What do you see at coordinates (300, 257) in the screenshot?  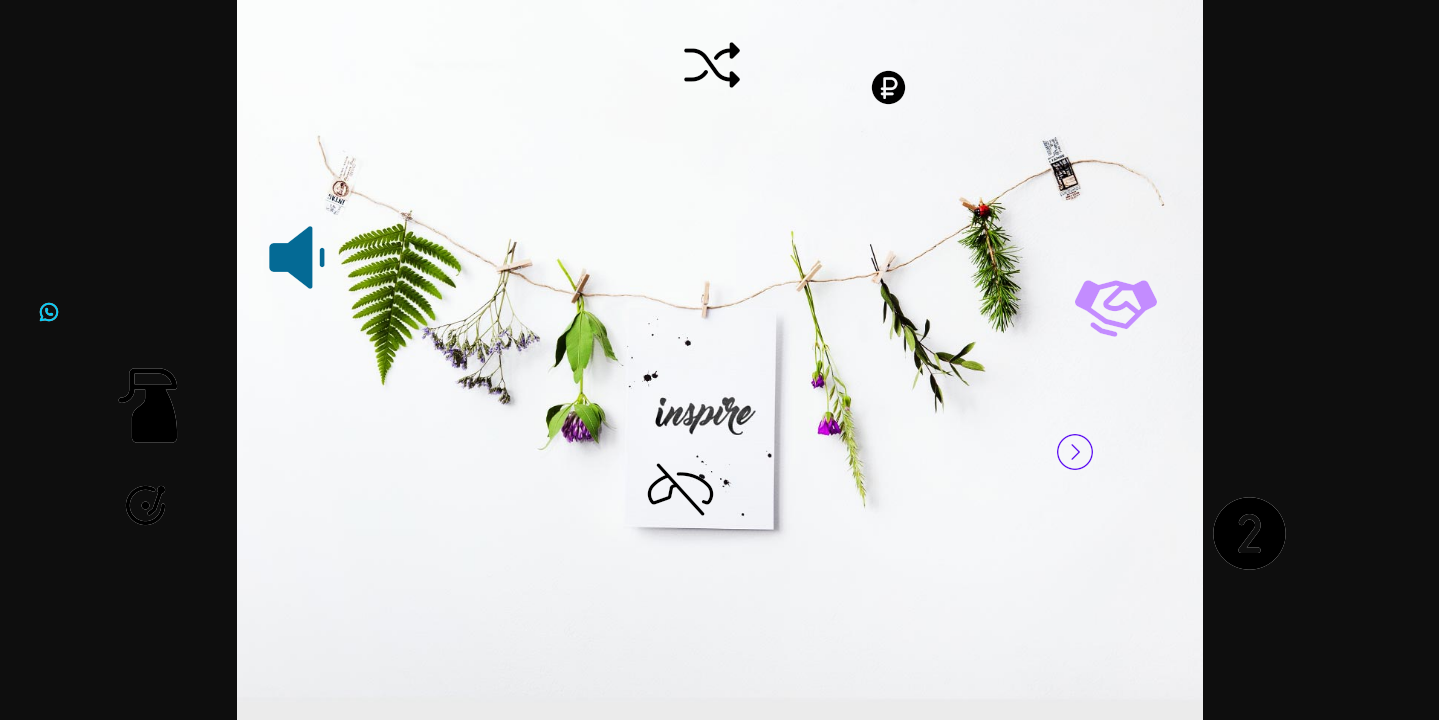 I see `adjust volume to low level` at bounding box center [300, 257].